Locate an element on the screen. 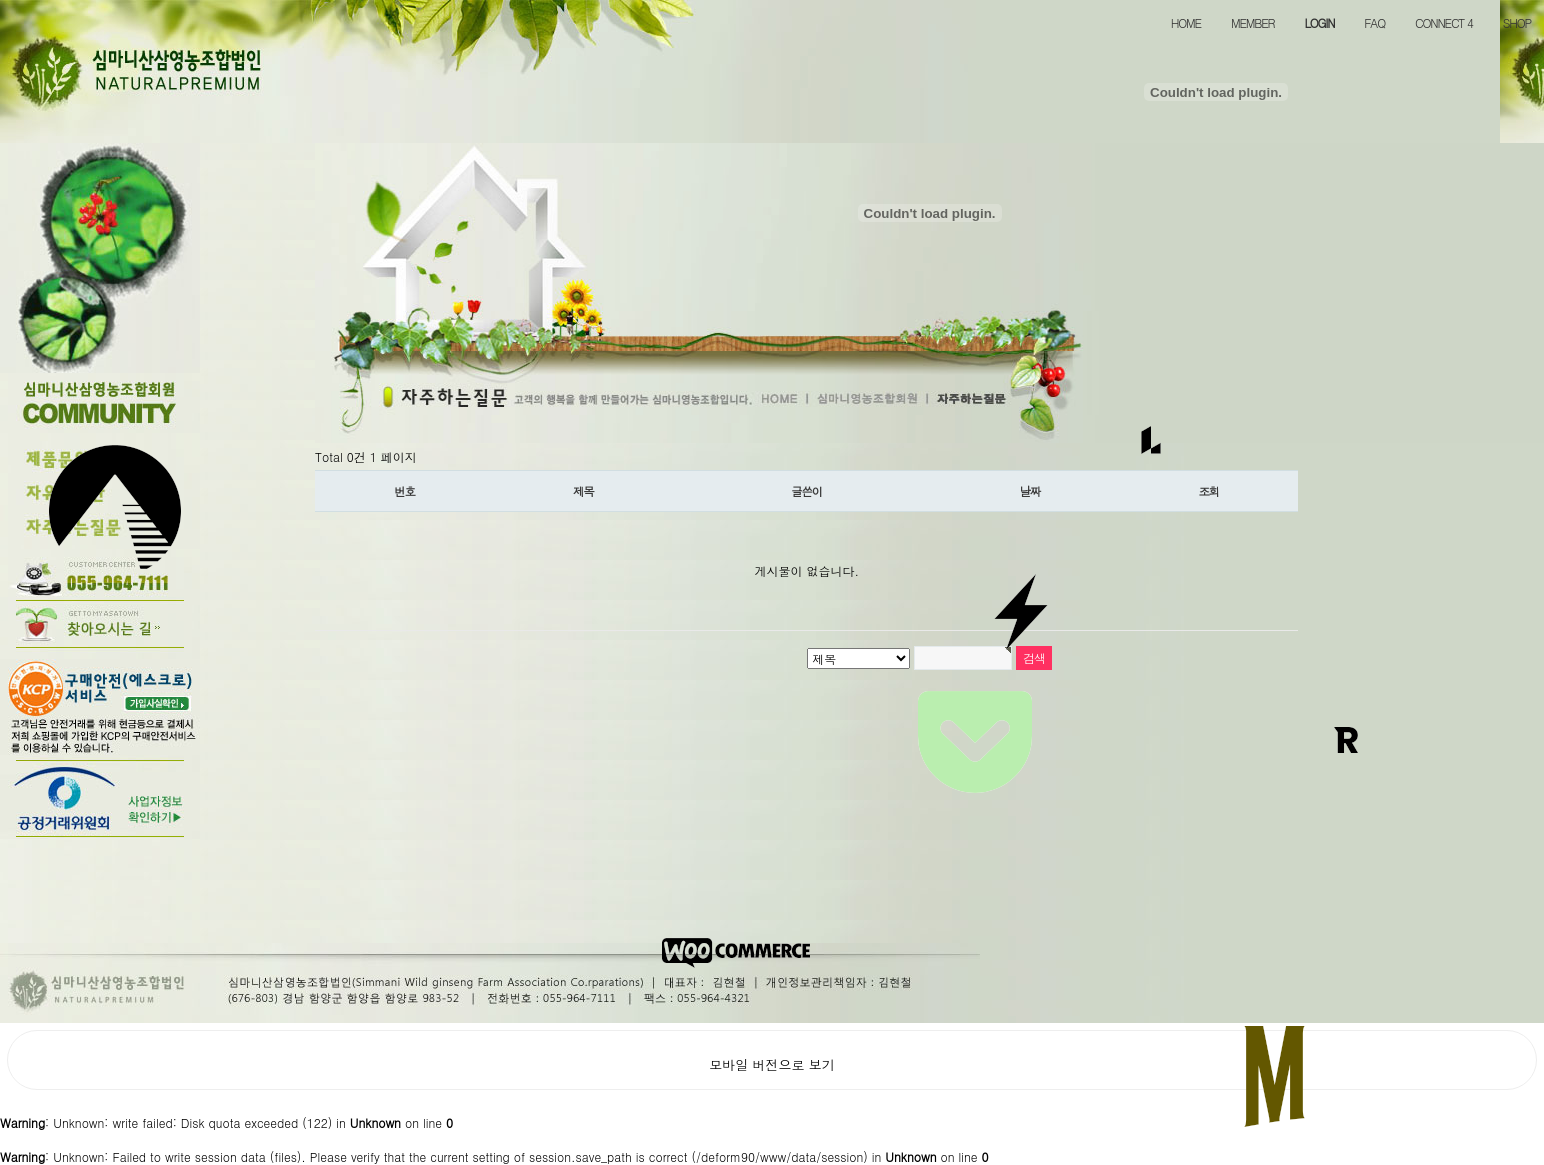 Image resolution: width=1544 pixels, height=1165 pixels. access woocommerce store settings is located at coordinates (736, 953).